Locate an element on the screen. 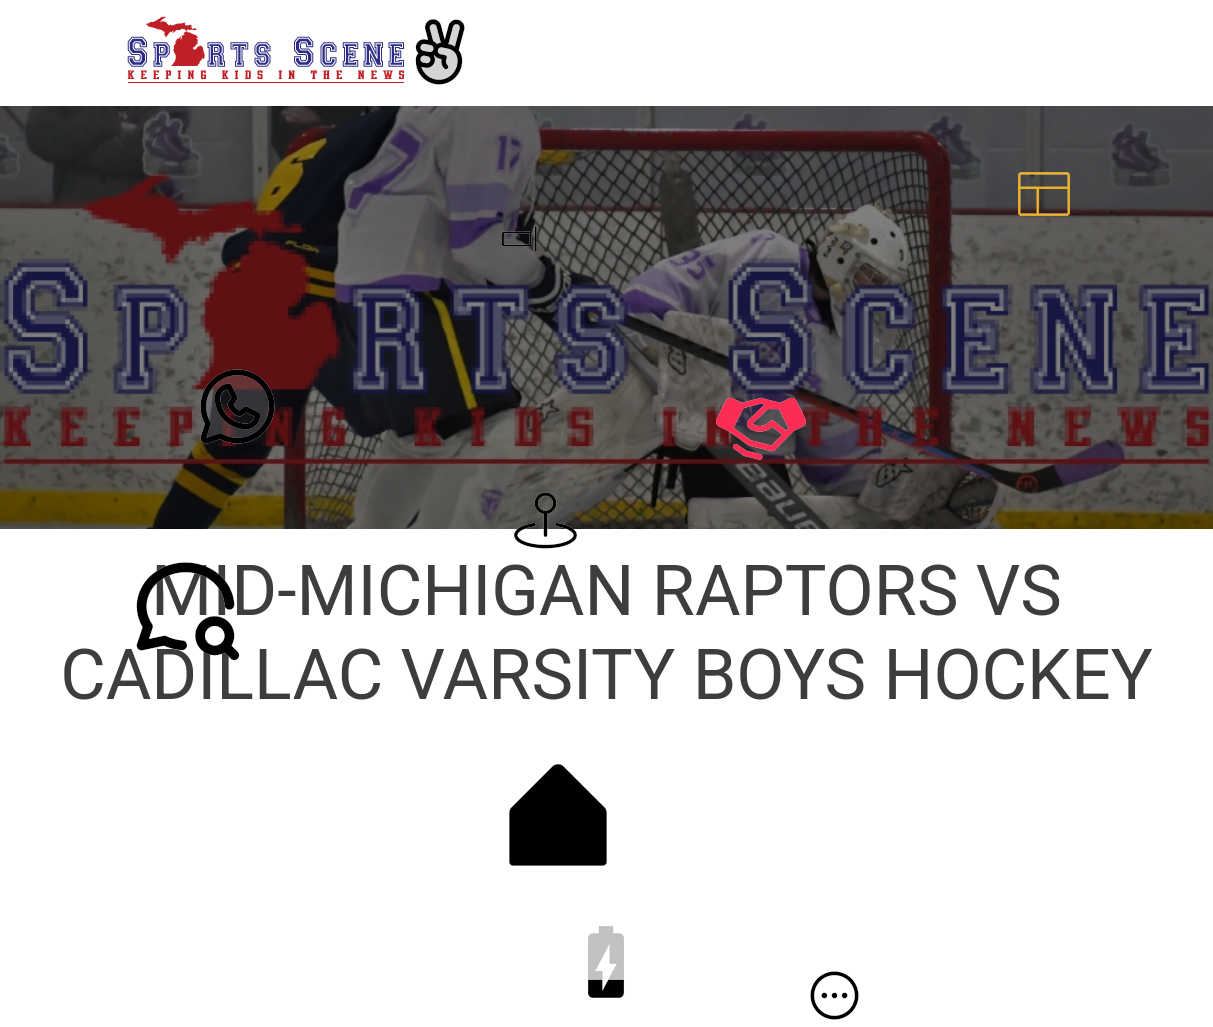  indicates a partnership or collaboration is located at coordinates (761, 426).